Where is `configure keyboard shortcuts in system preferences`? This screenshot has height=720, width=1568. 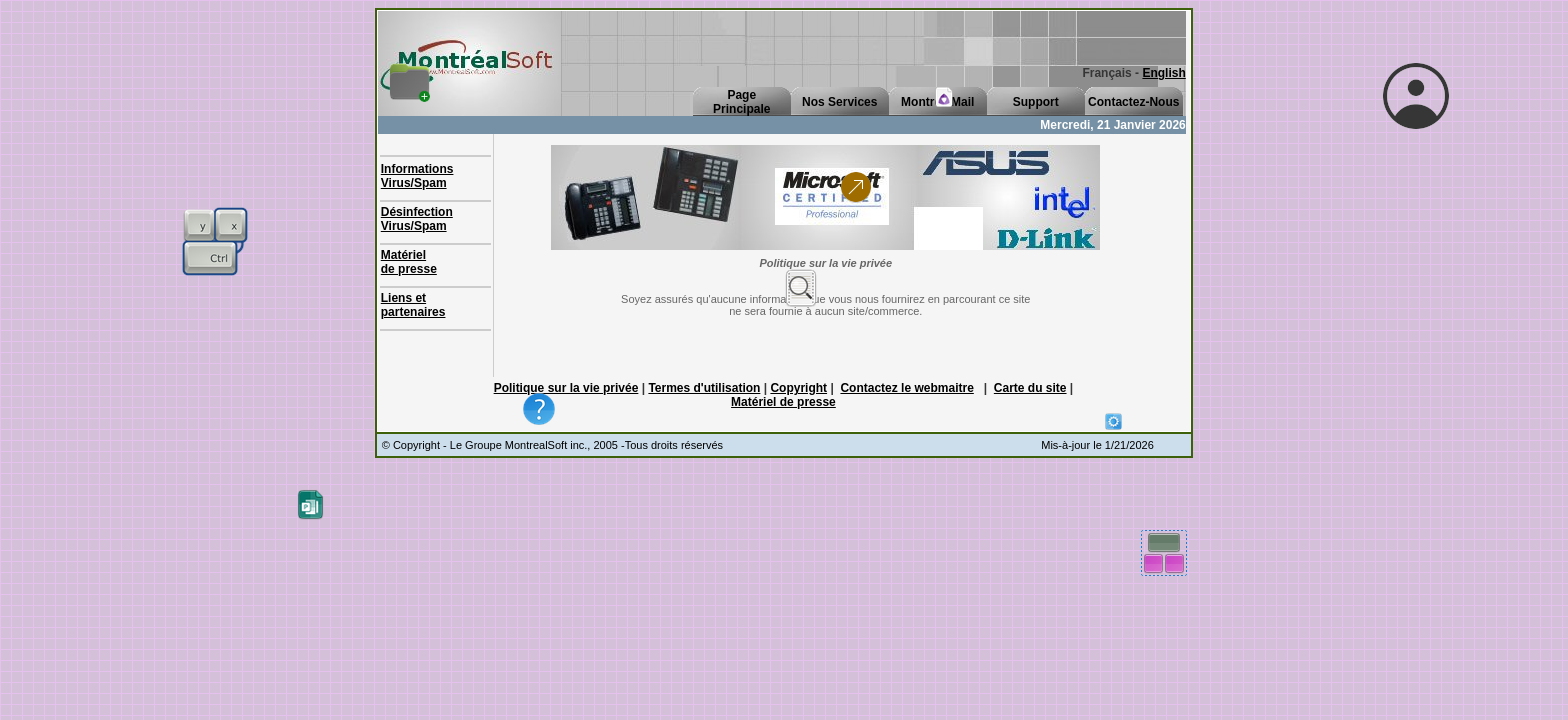 configure keyboard shortcuts in system preferences is located at coordinates (215, 243).